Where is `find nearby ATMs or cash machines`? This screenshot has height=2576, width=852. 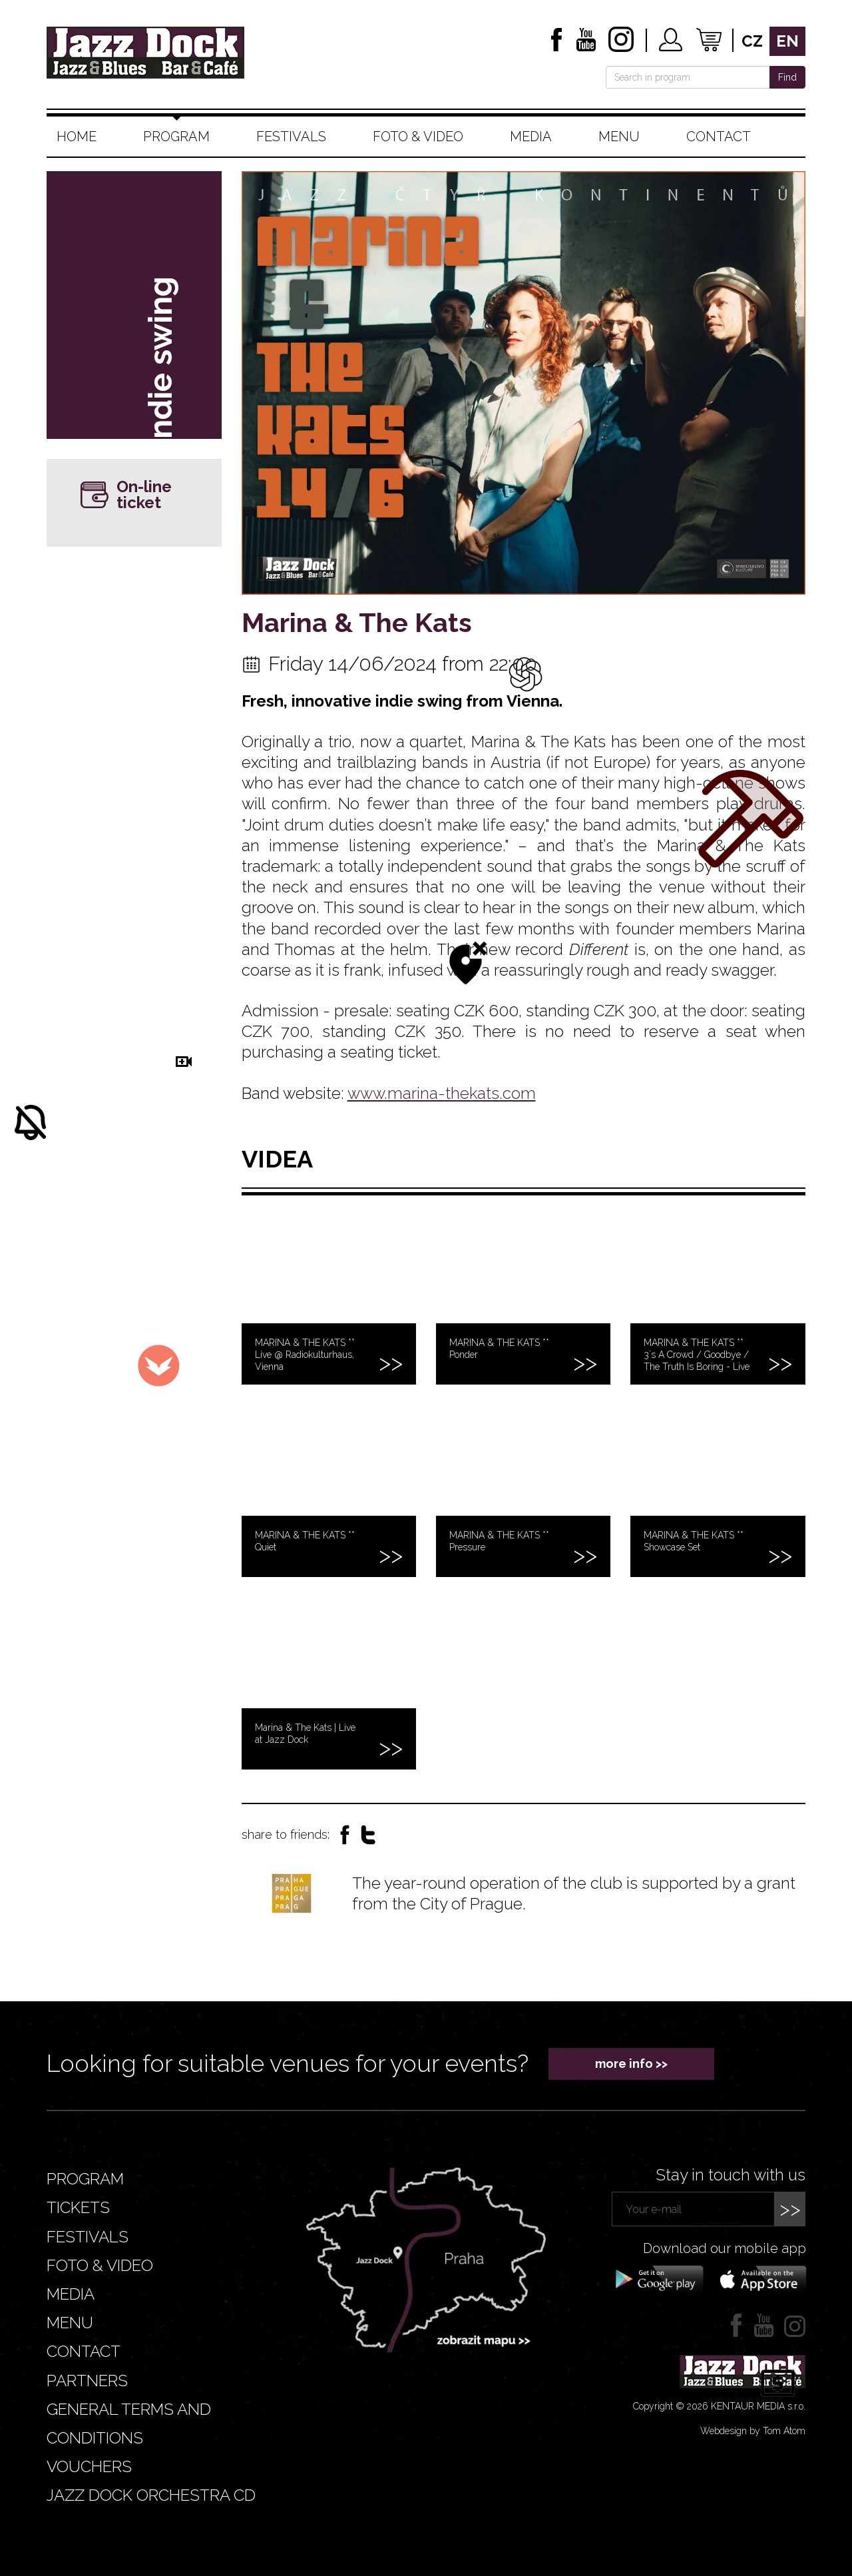 find nearby ATMs or cash machines is located at coordinates (777, 2383).